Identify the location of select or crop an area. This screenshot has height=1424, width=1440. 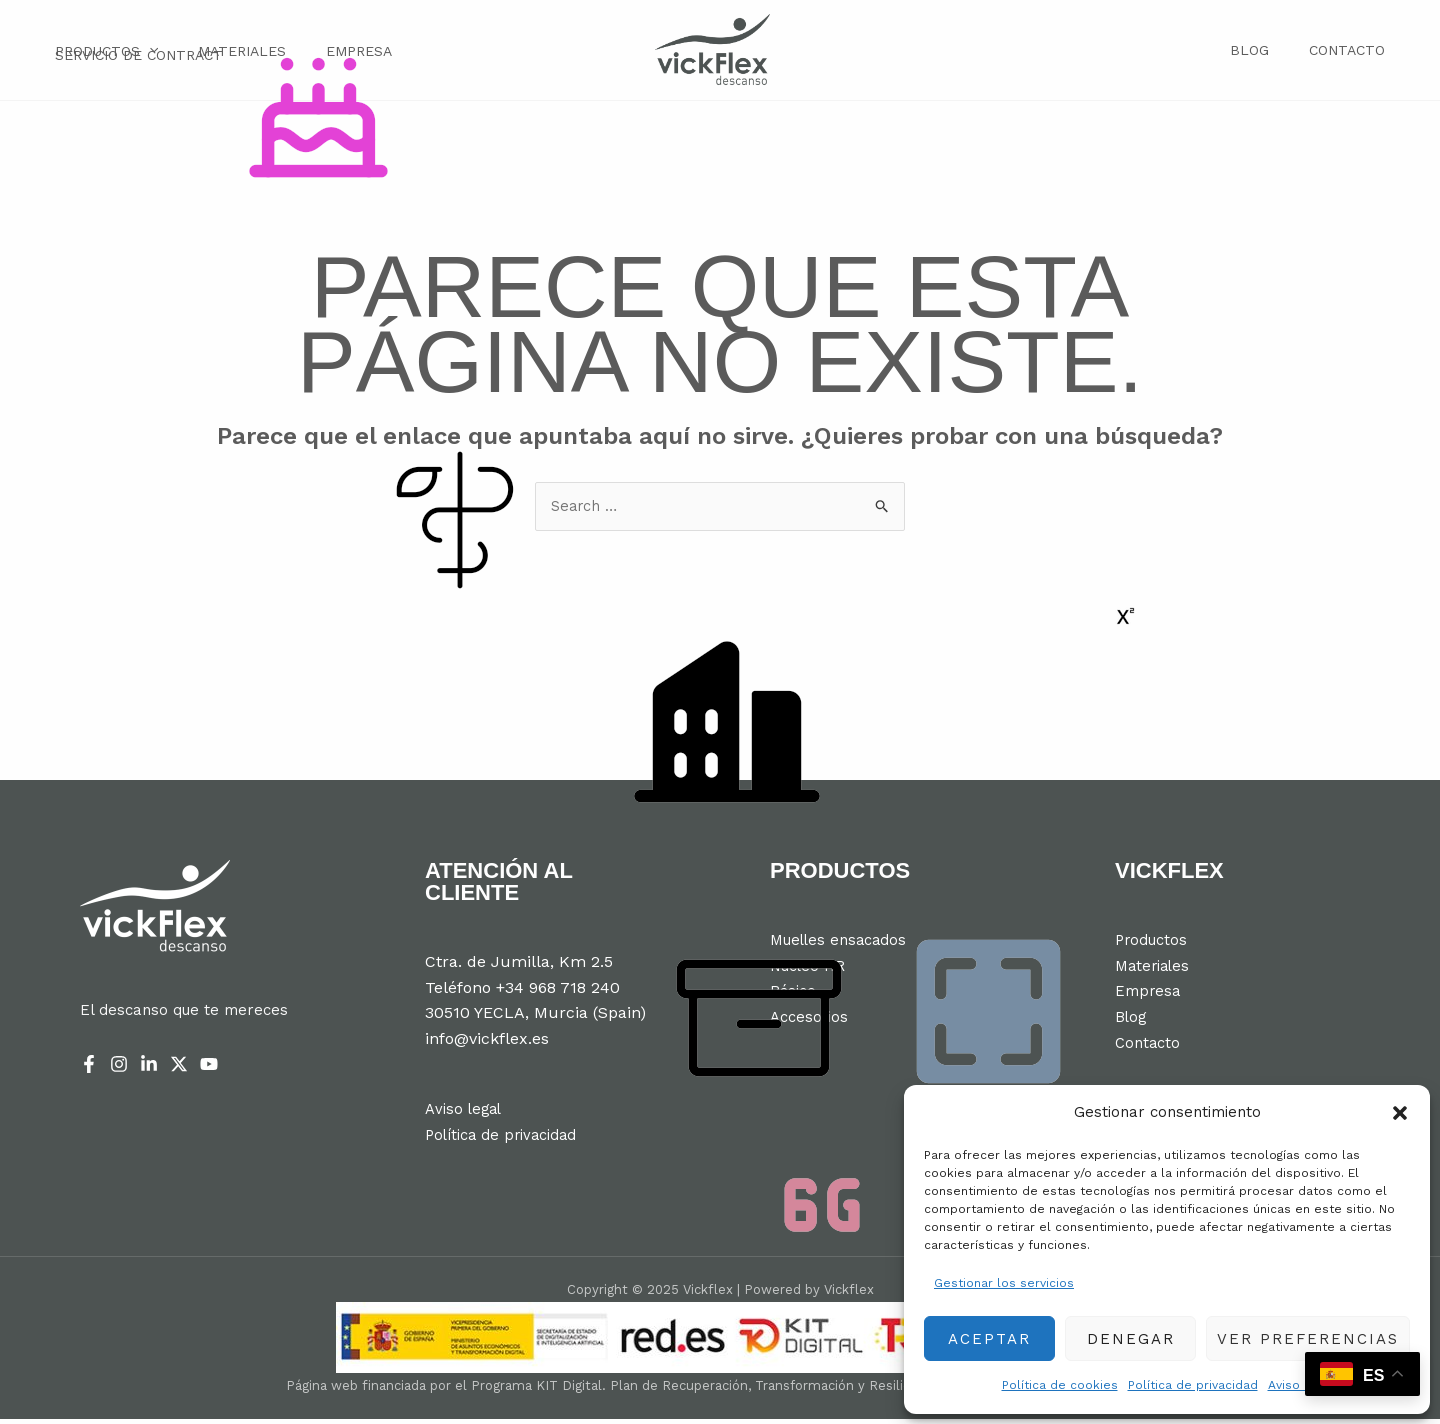
(988, 1011).